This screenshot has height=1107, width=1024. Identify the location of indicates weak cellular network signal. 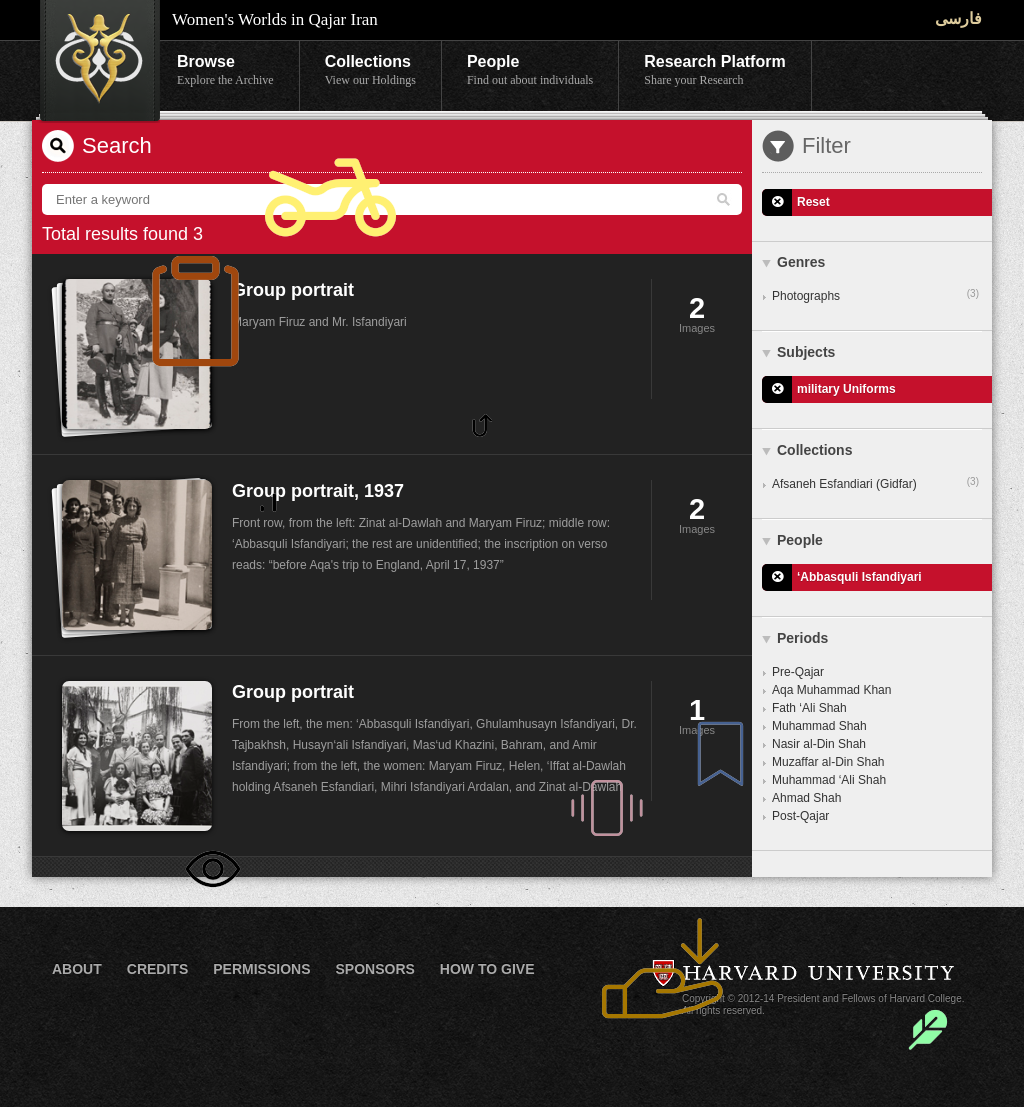
(289, 488).